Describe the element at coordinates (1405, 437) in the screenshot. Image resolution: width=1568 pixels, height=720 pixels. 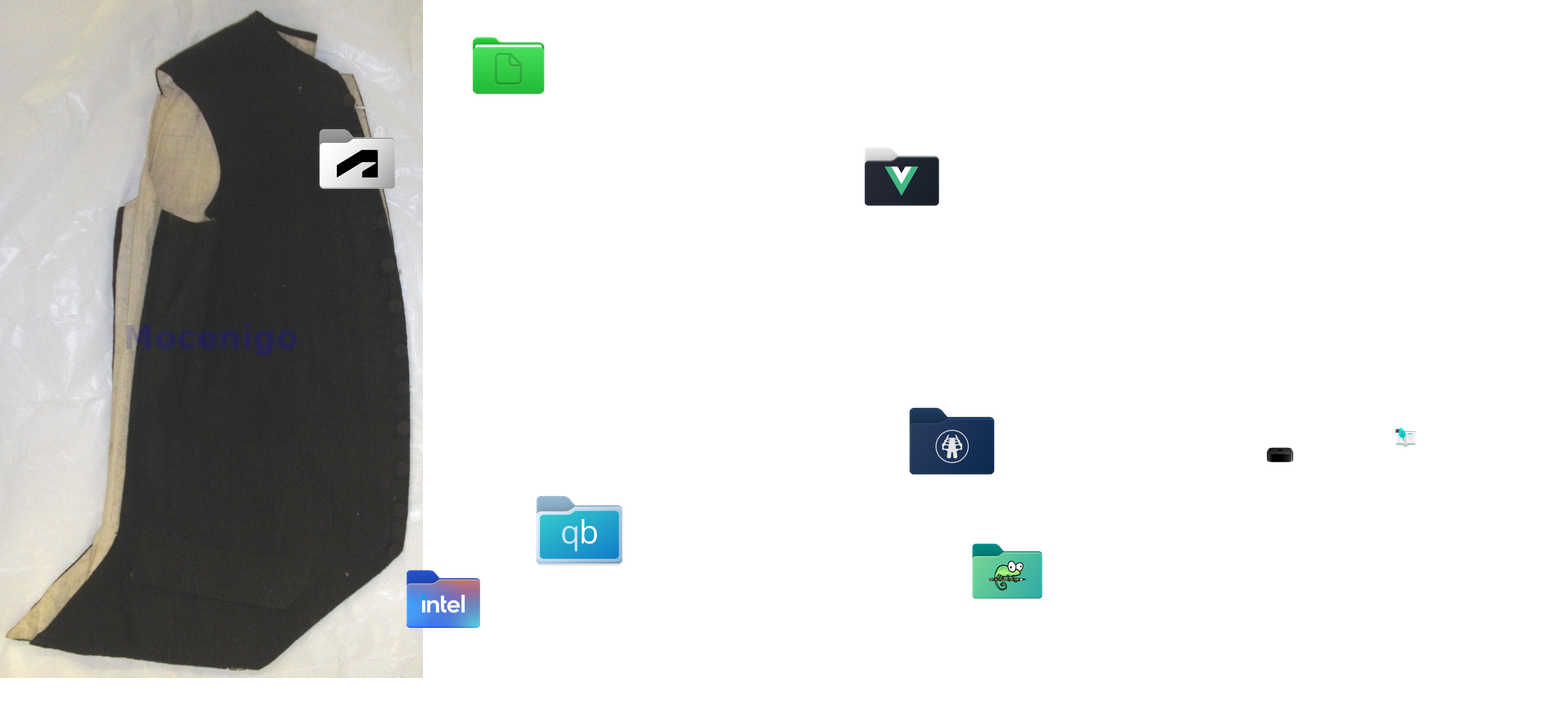
I see `open foliate e-book reader library` at that location.